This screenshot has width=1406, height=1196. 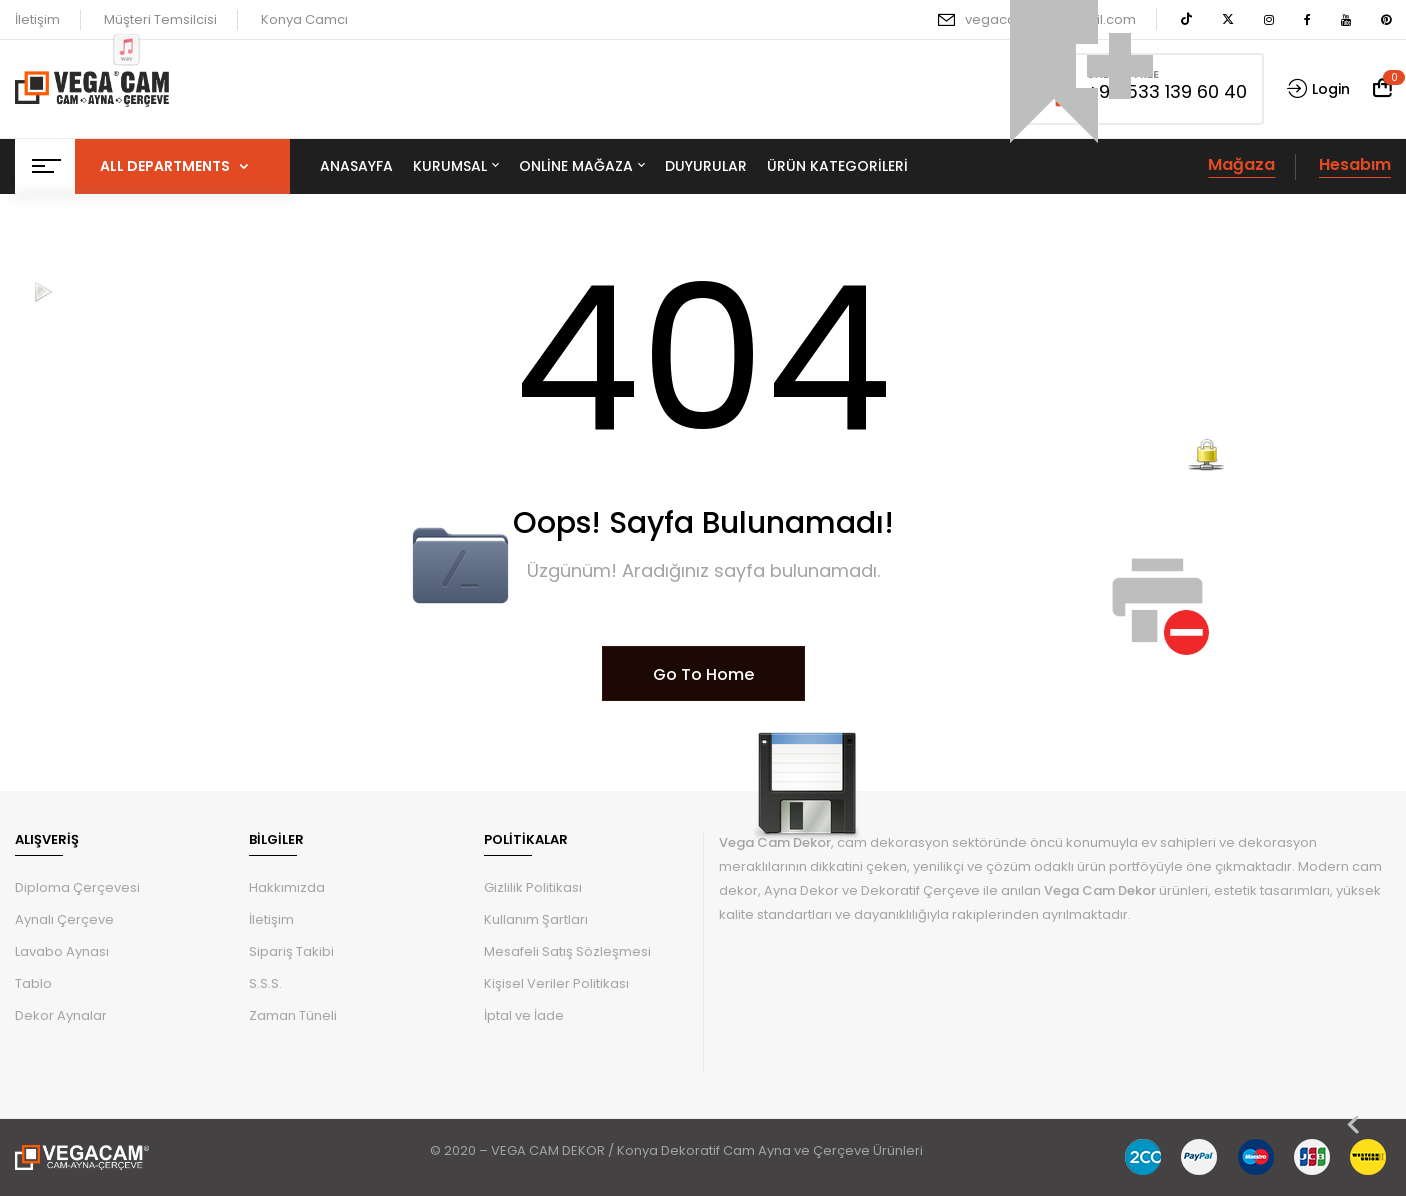 I want to click on access the root directory, so click(x=460, y=565).